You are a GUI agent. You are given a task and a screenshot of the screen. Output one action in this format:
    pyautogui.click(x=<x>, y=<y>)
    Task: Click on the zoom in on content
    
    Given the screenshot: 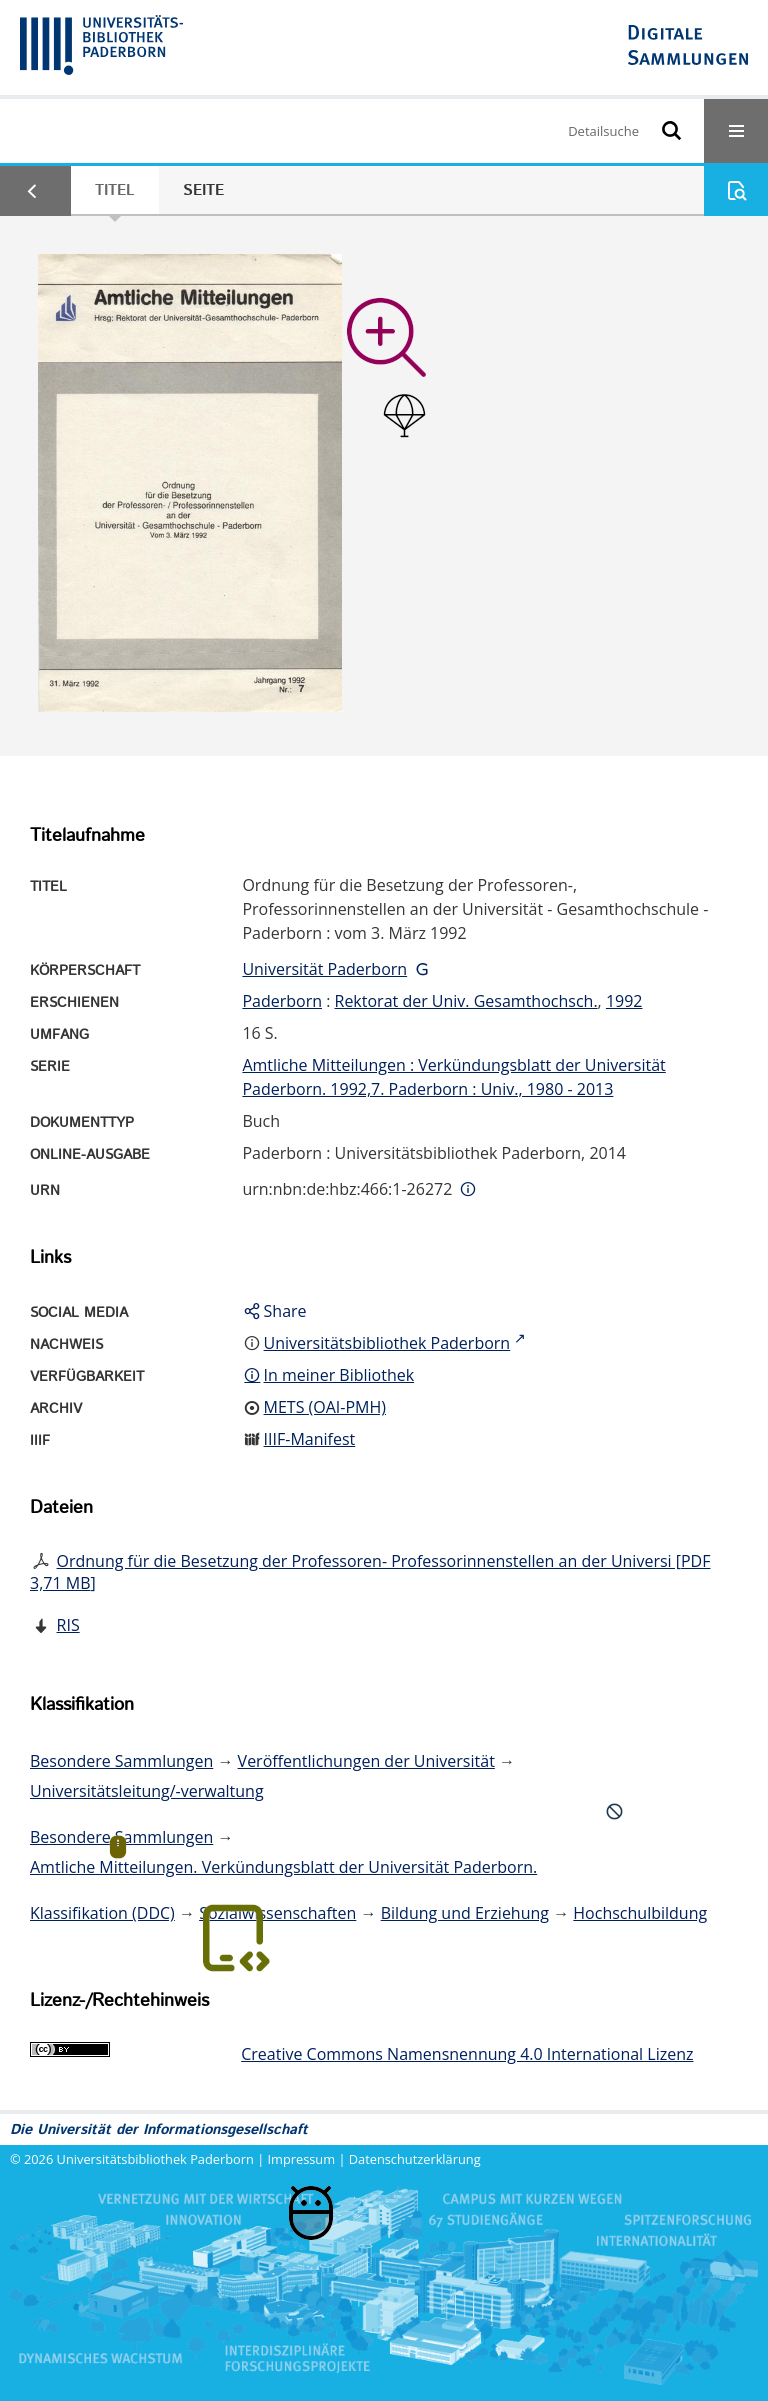 What is the action you would take?
    pyautogui.click(x=386, y=337)
    